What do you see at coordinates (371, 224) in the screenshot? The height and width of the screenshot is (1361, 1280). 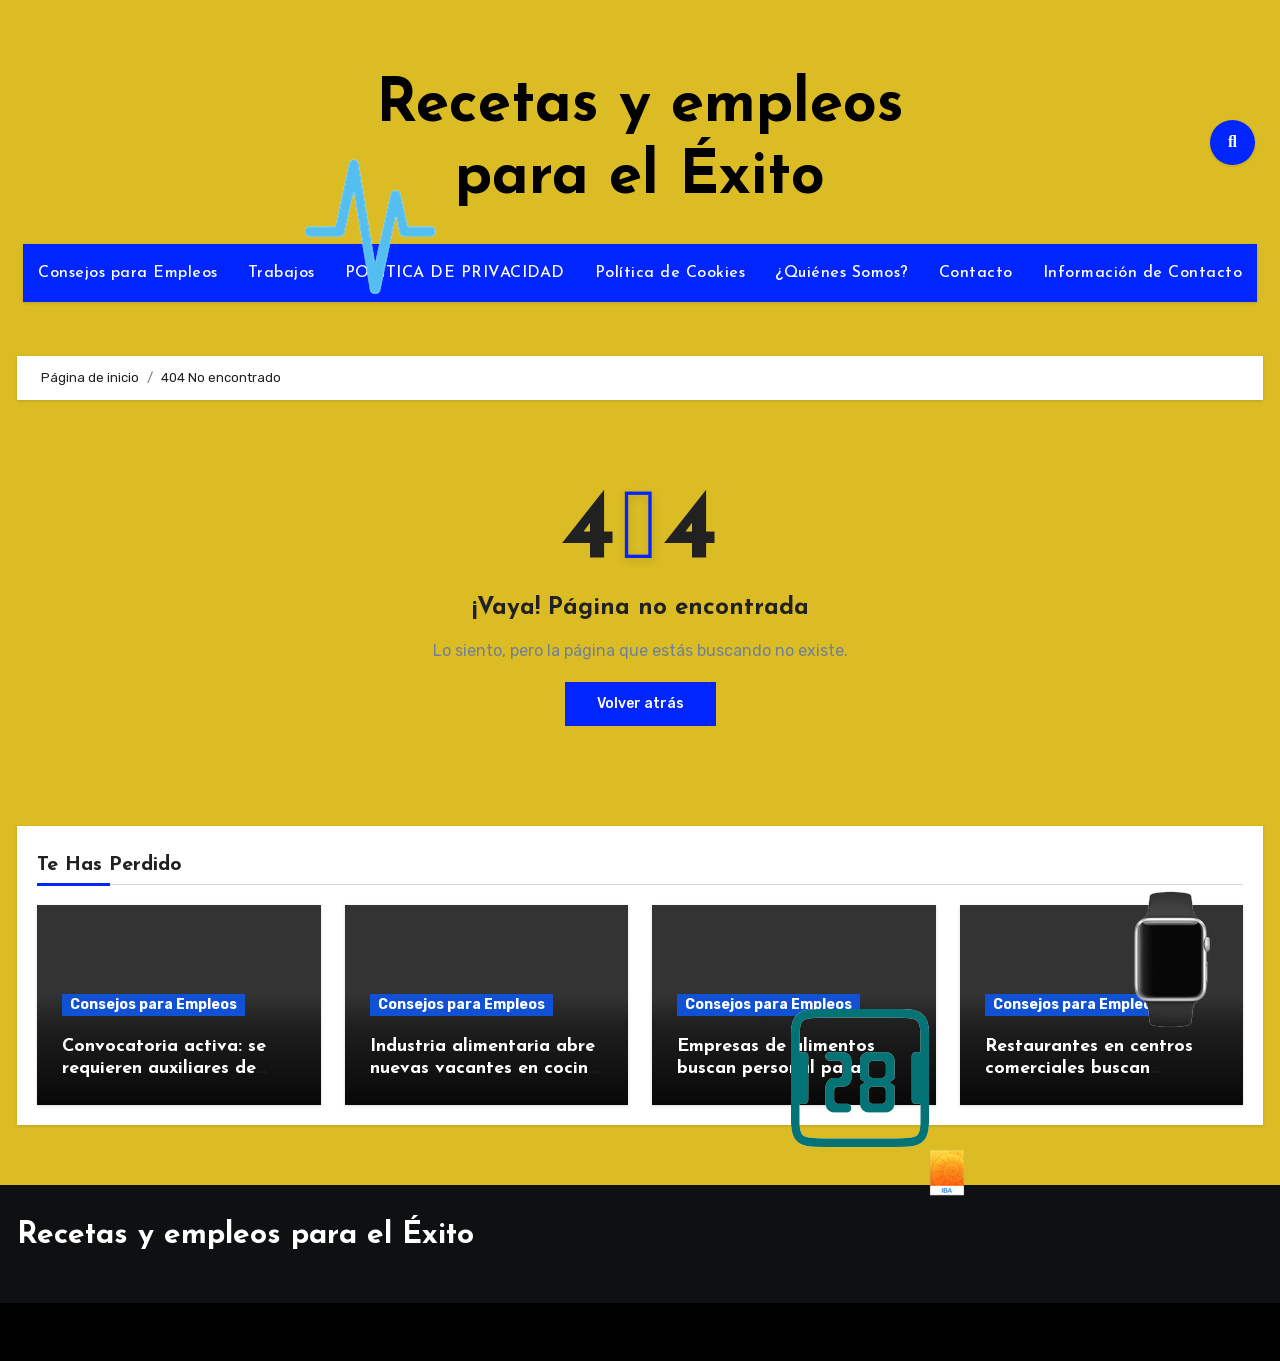 I see `view system activity or performance trace` at bounding box center [371, 224].